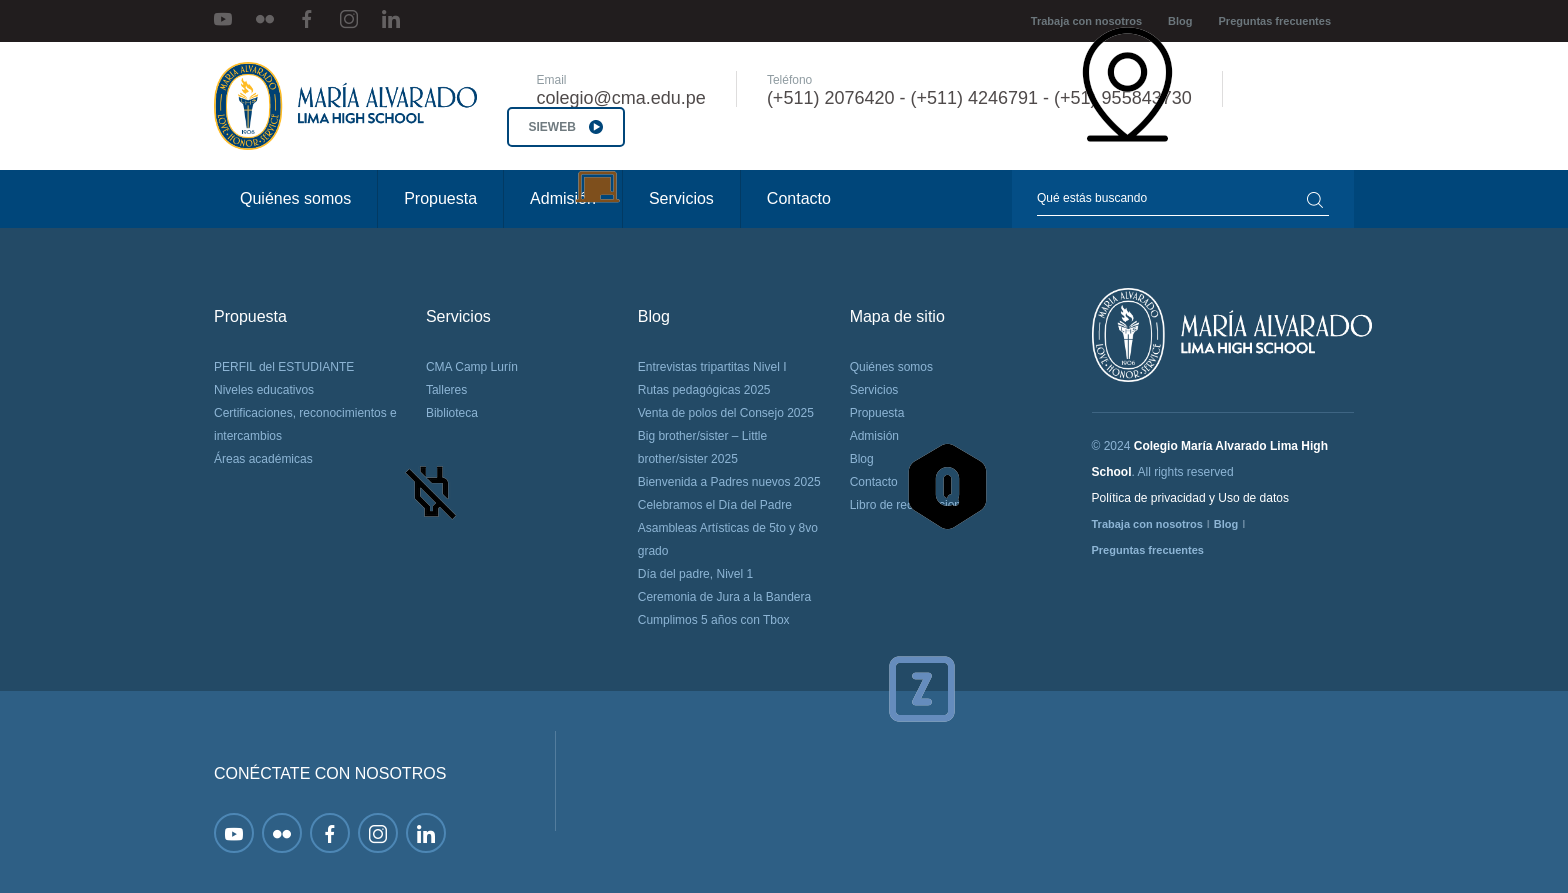 This screenshot has height=893, width=1568. Describe the element at coordinates (1127, 84) in the screenshot. I see `view location on map` at that location.